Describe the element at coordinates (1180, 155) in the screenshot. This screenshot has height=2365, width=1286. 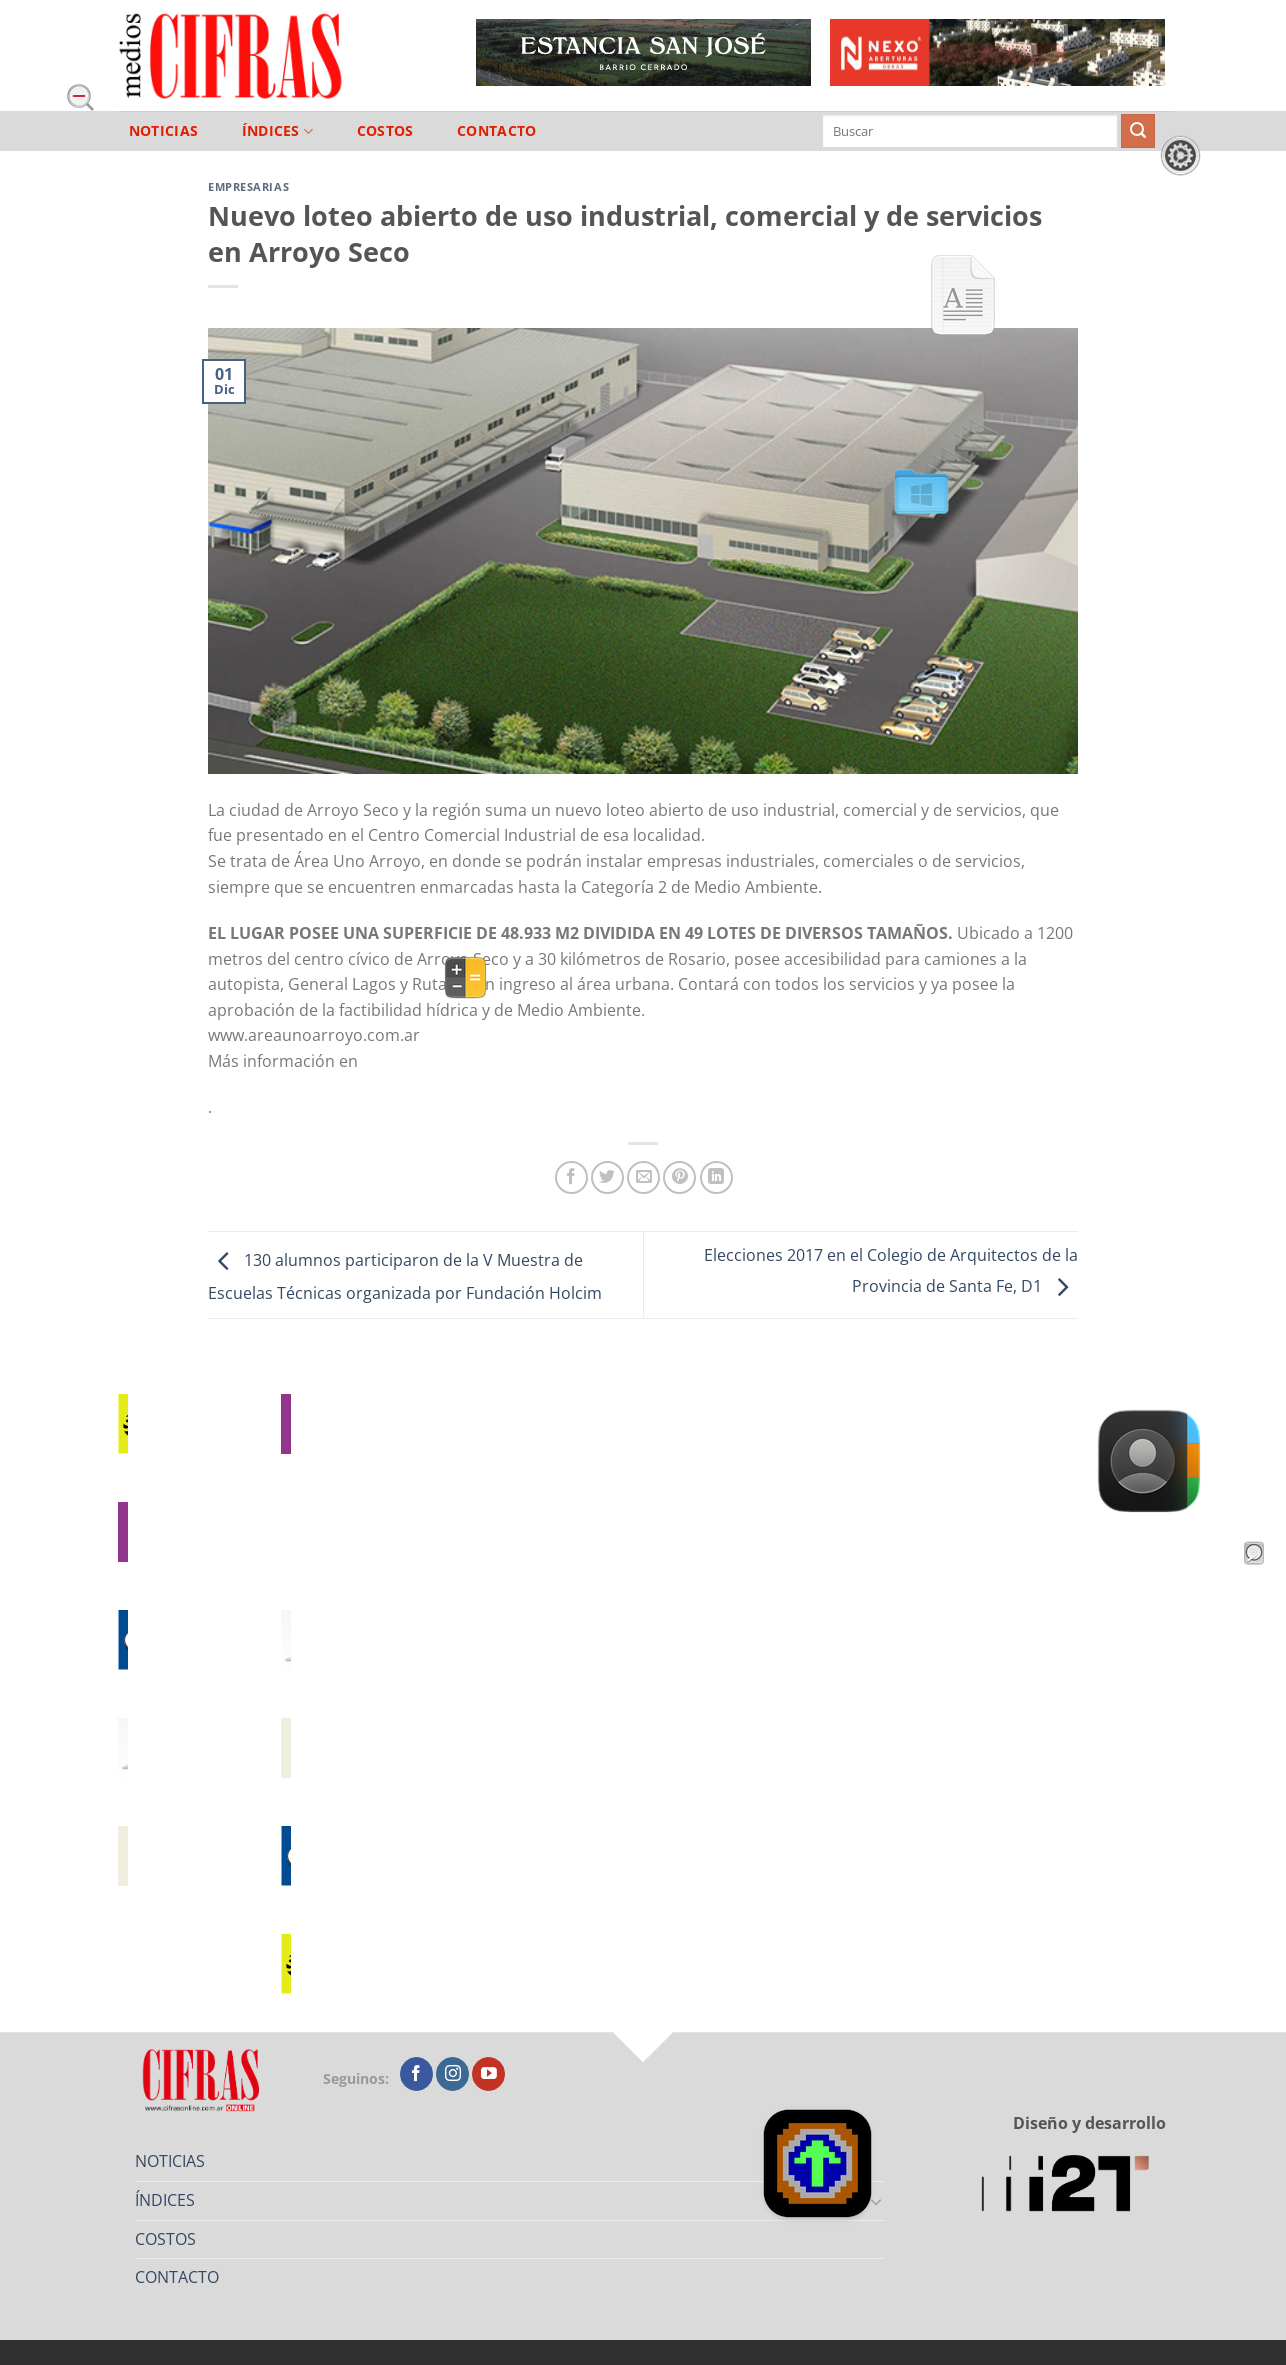
I see `open system settings` at that location.